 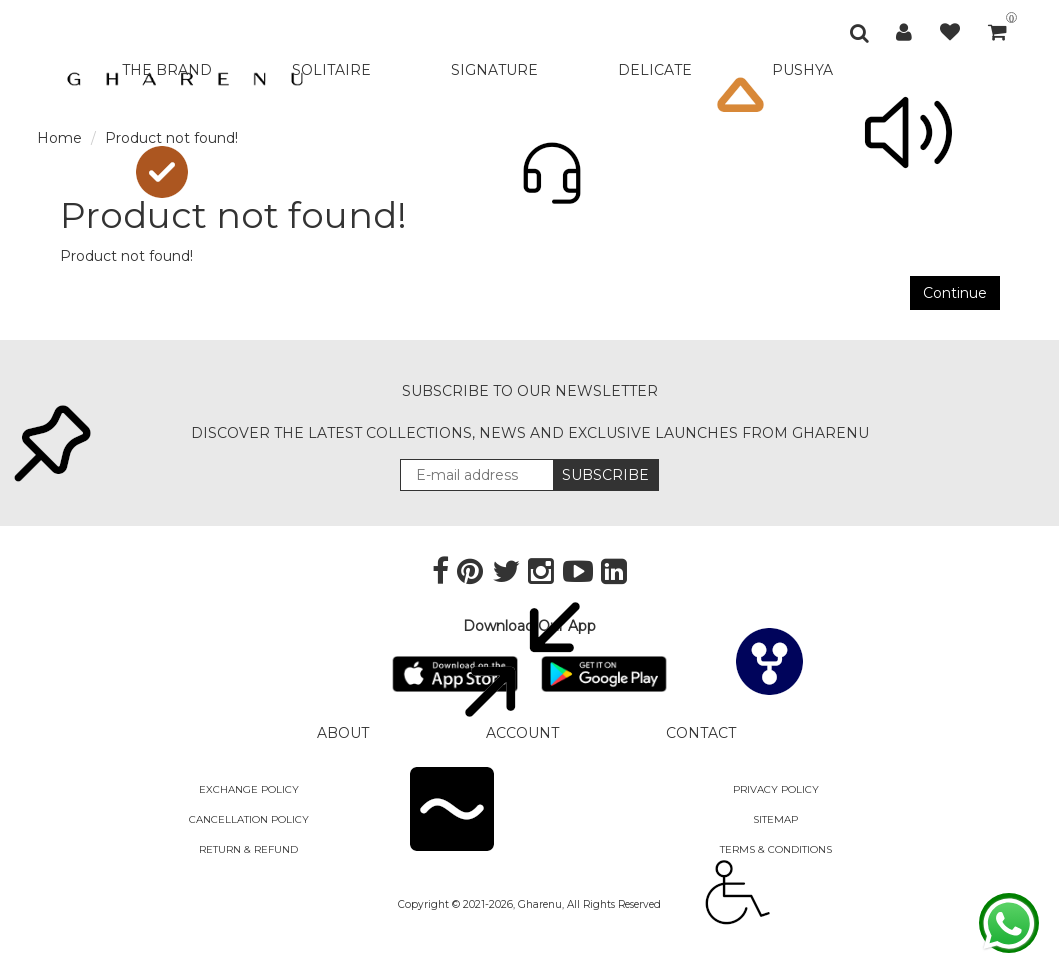 What do you see at coordinates (769, 661) in the screenshot?
I see `indicates a forked repository in your activity feed` at bounding box center [769, 661].